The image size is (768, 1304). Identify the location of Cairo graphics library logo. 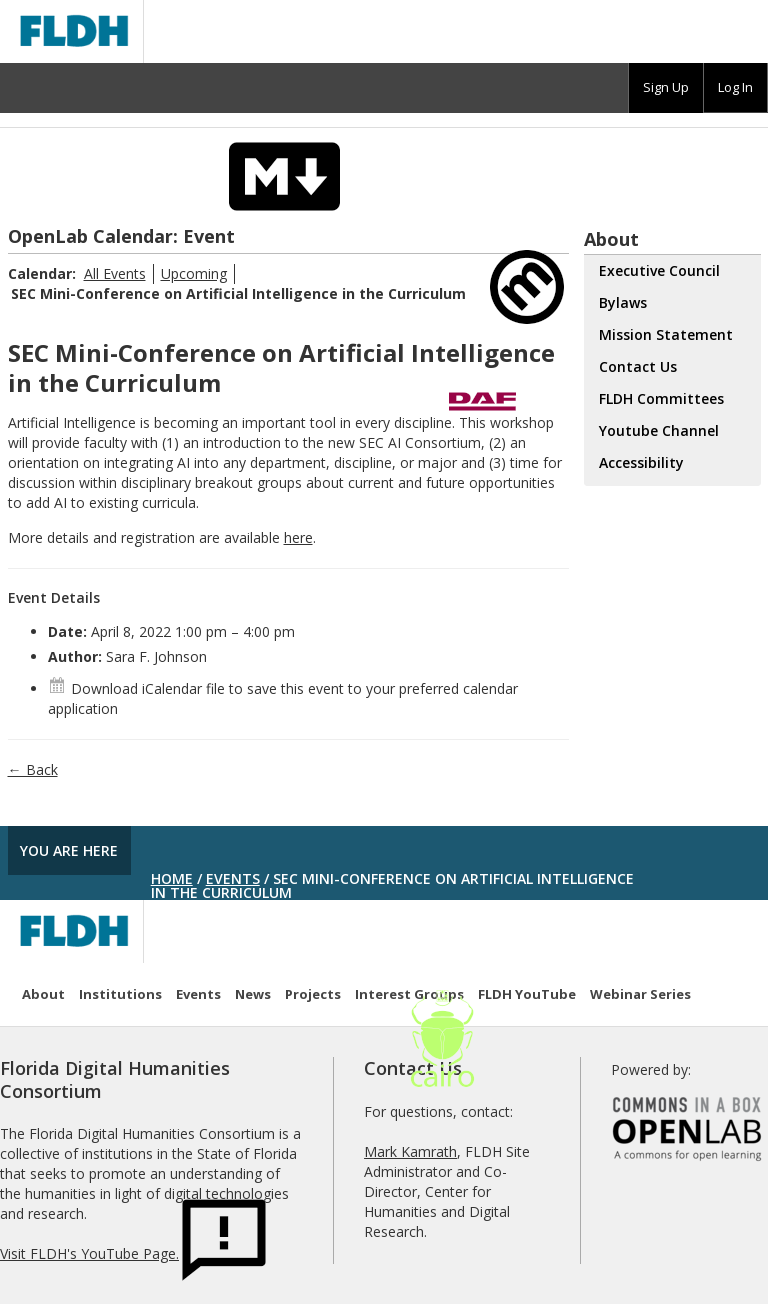
(442, 1038).